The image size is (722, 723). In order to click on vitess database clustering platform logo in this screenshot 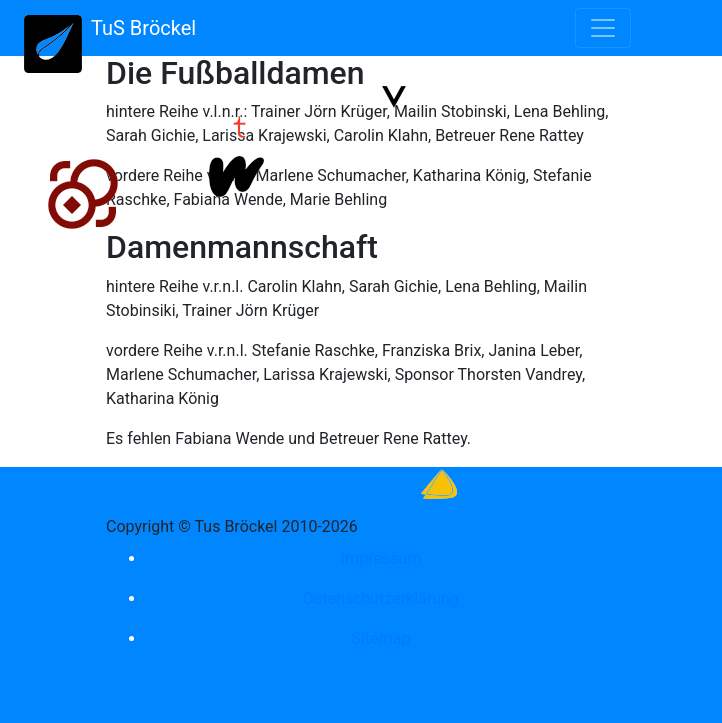, I will do `click(394, 97)`.